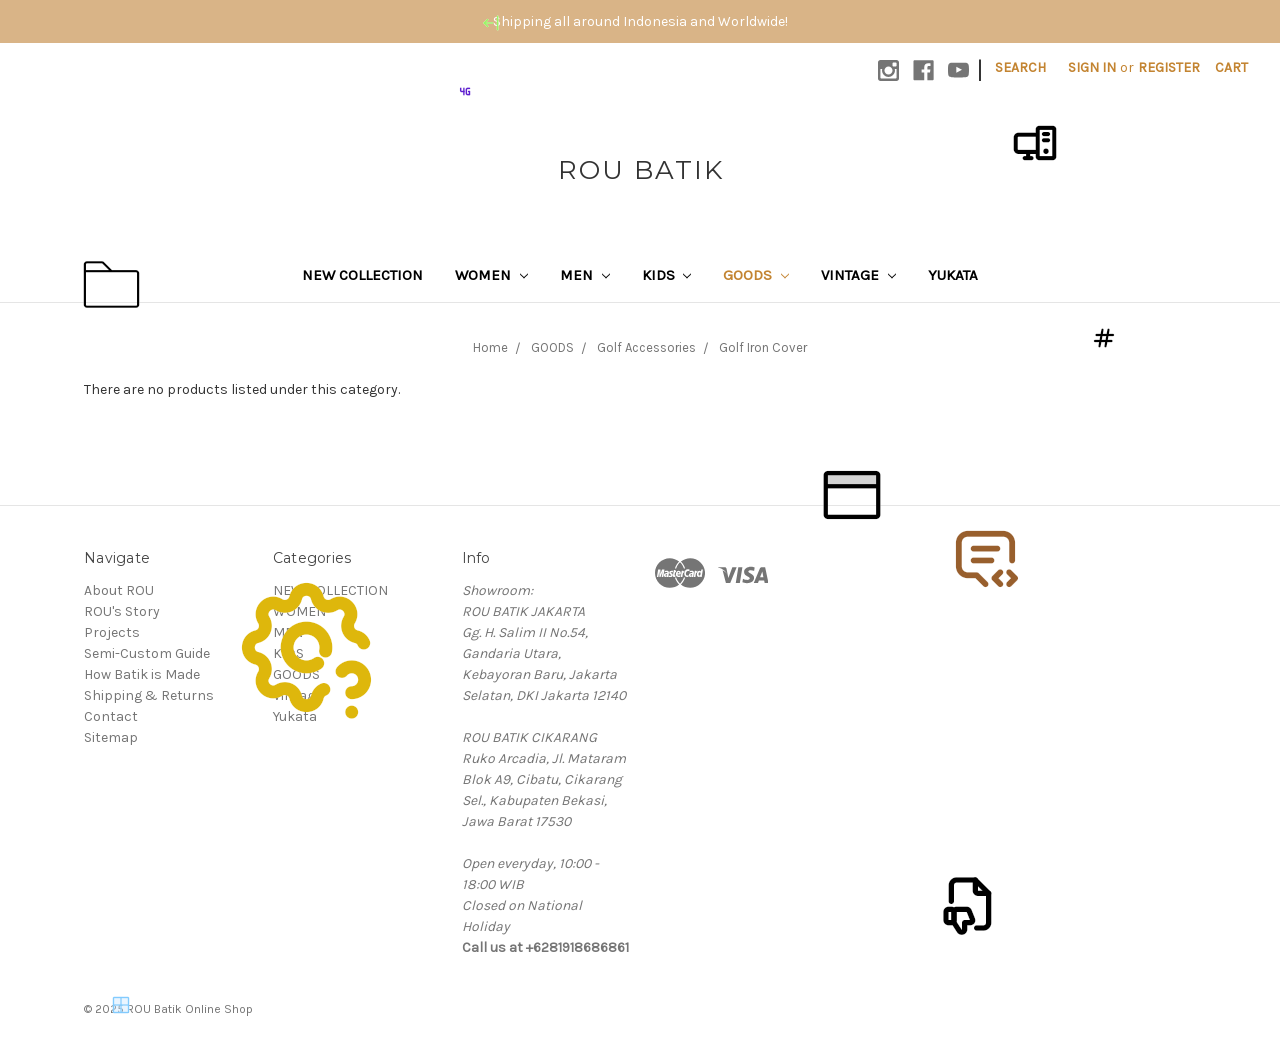 The height and width of the screenshot is (1060, 1280). What do you see at coordinates (111, 284) in the screenshot?
I see `access your files and documents` at bounding box center [111, 284].